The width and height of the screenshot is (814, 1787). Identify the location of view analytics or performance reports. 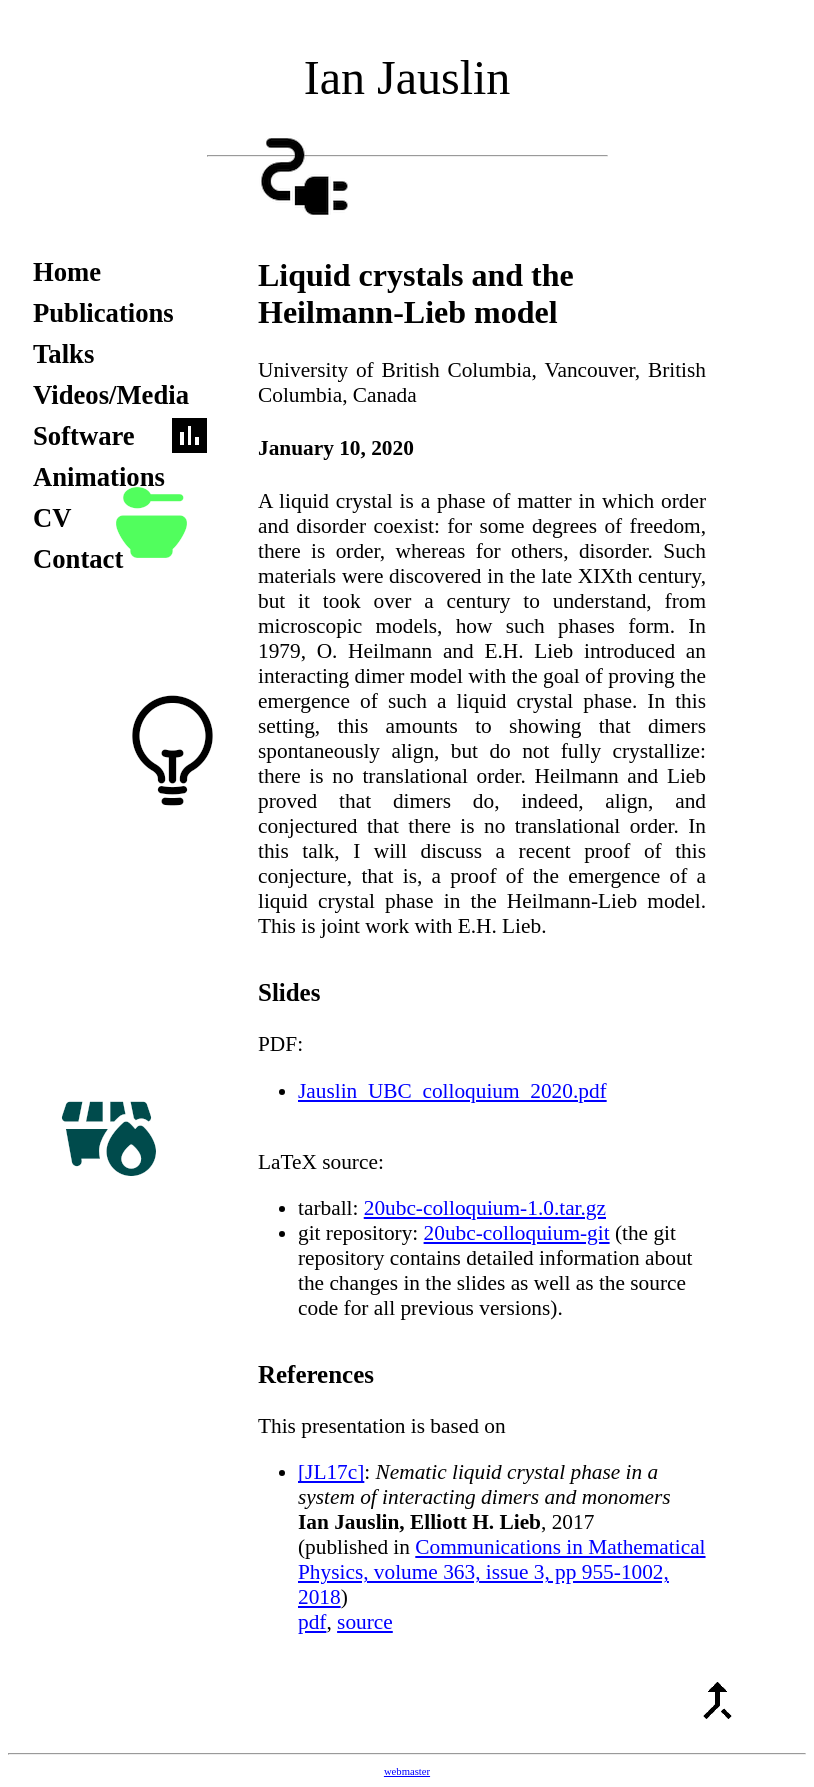
(189, 435).